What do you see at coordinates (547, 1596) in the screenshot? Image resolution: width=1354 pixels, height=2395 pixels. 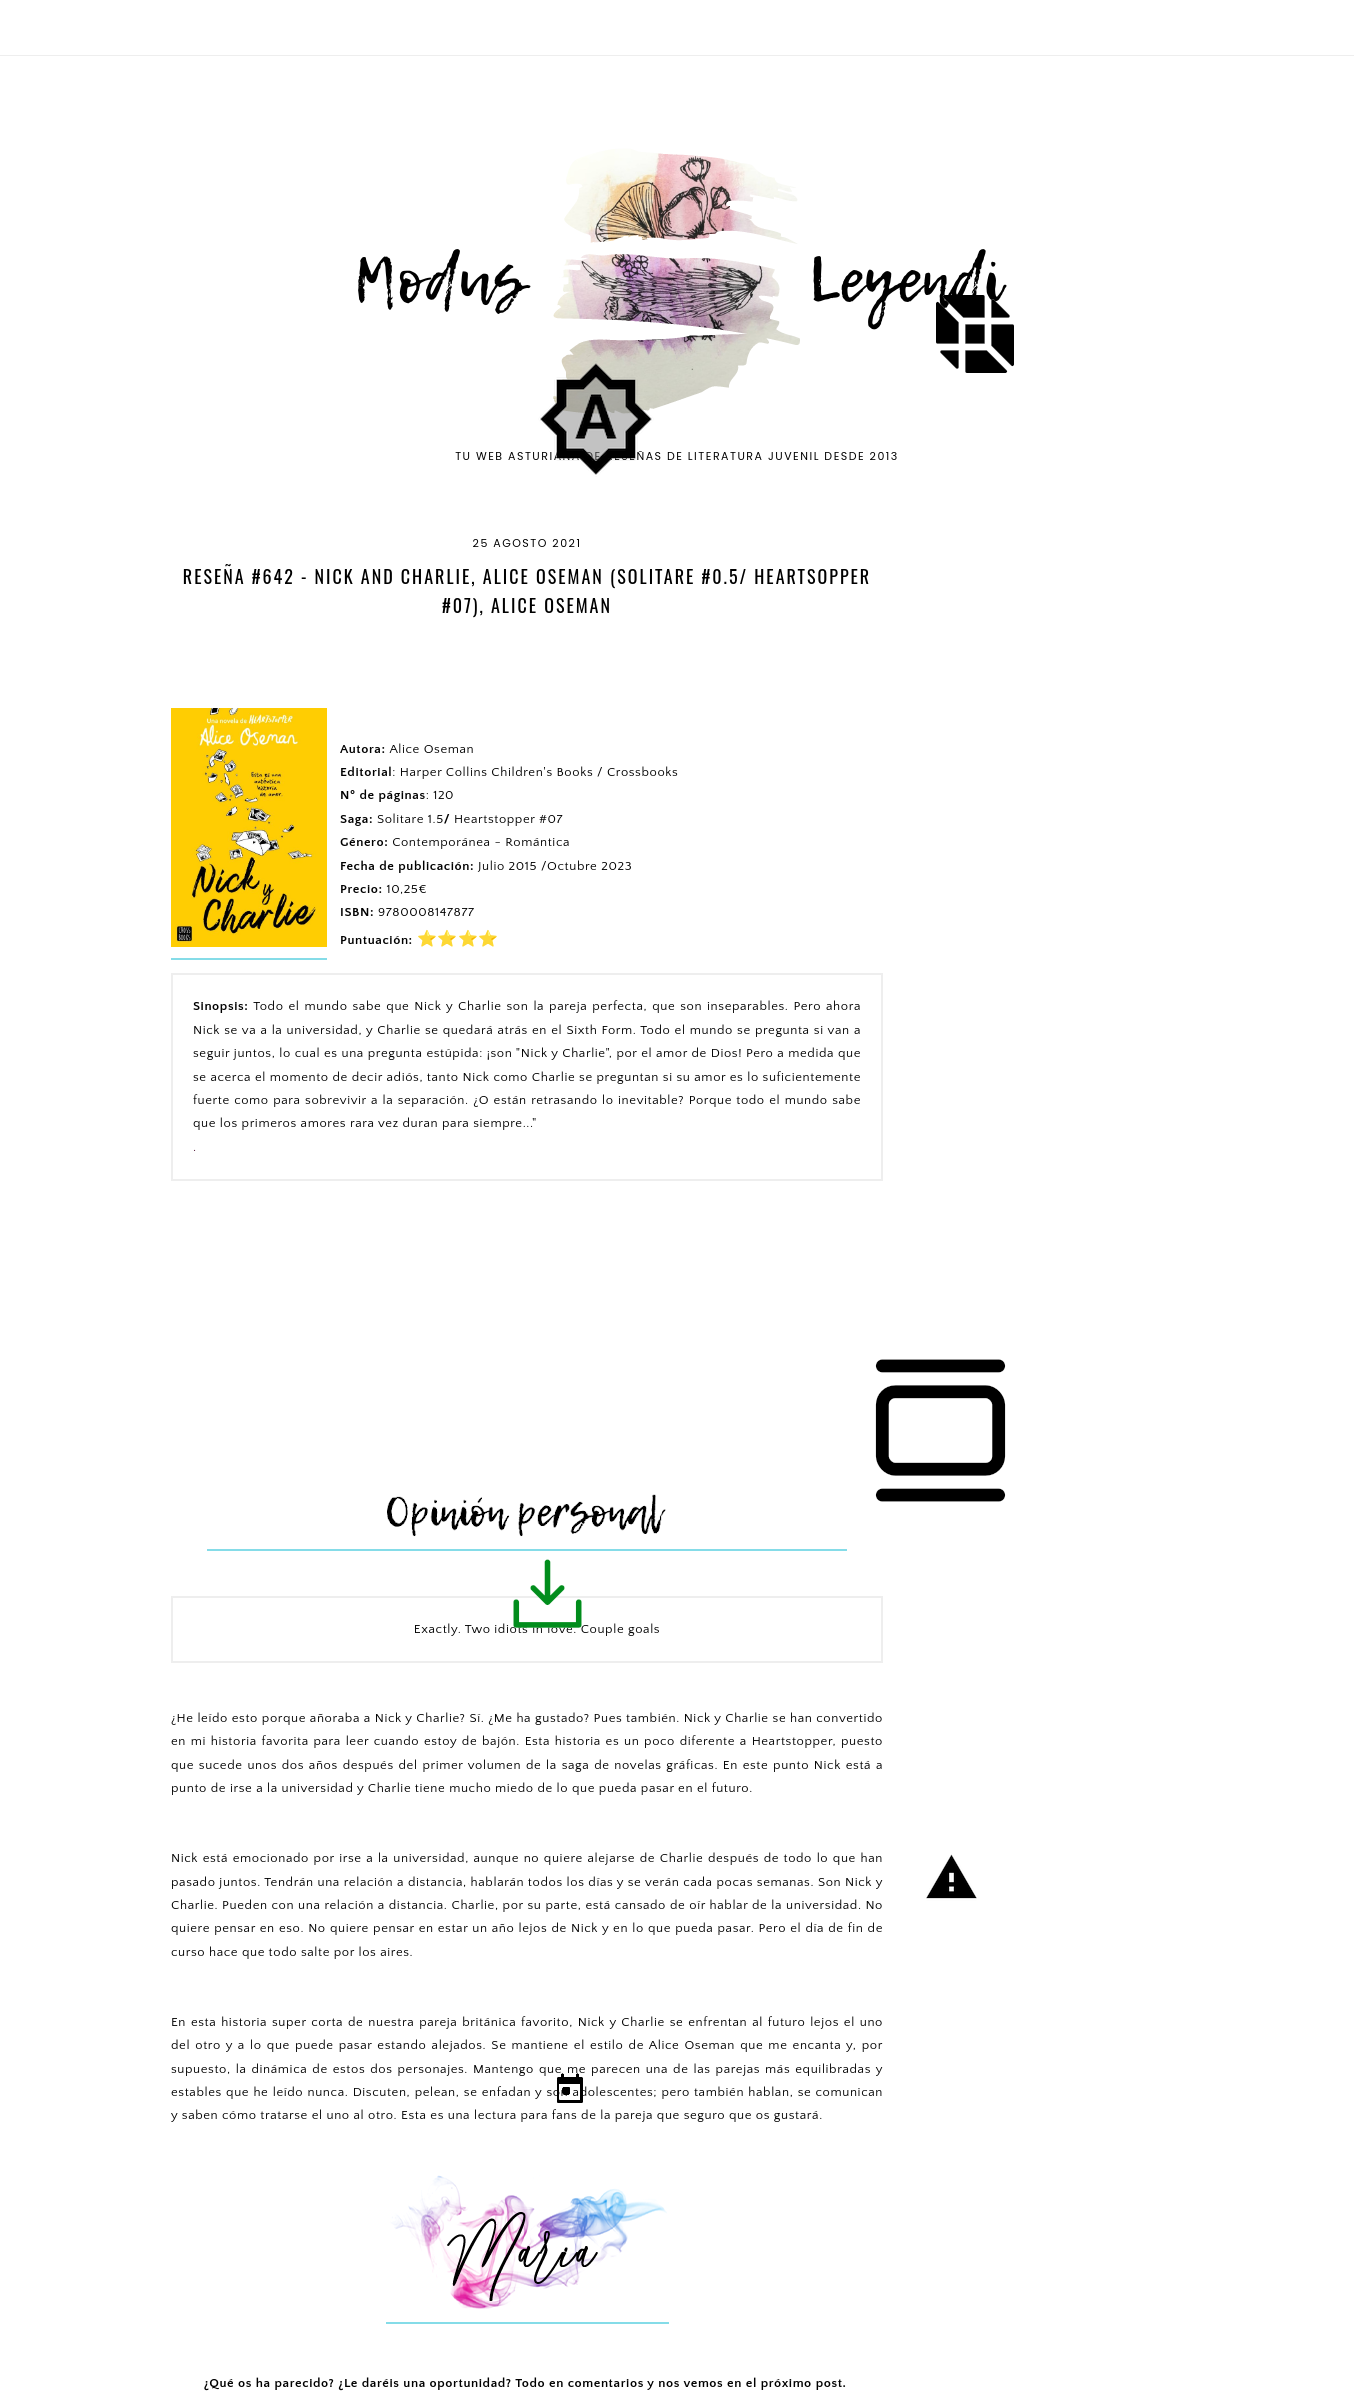 I see `download a file or document` at bounding box center [547, 1596].